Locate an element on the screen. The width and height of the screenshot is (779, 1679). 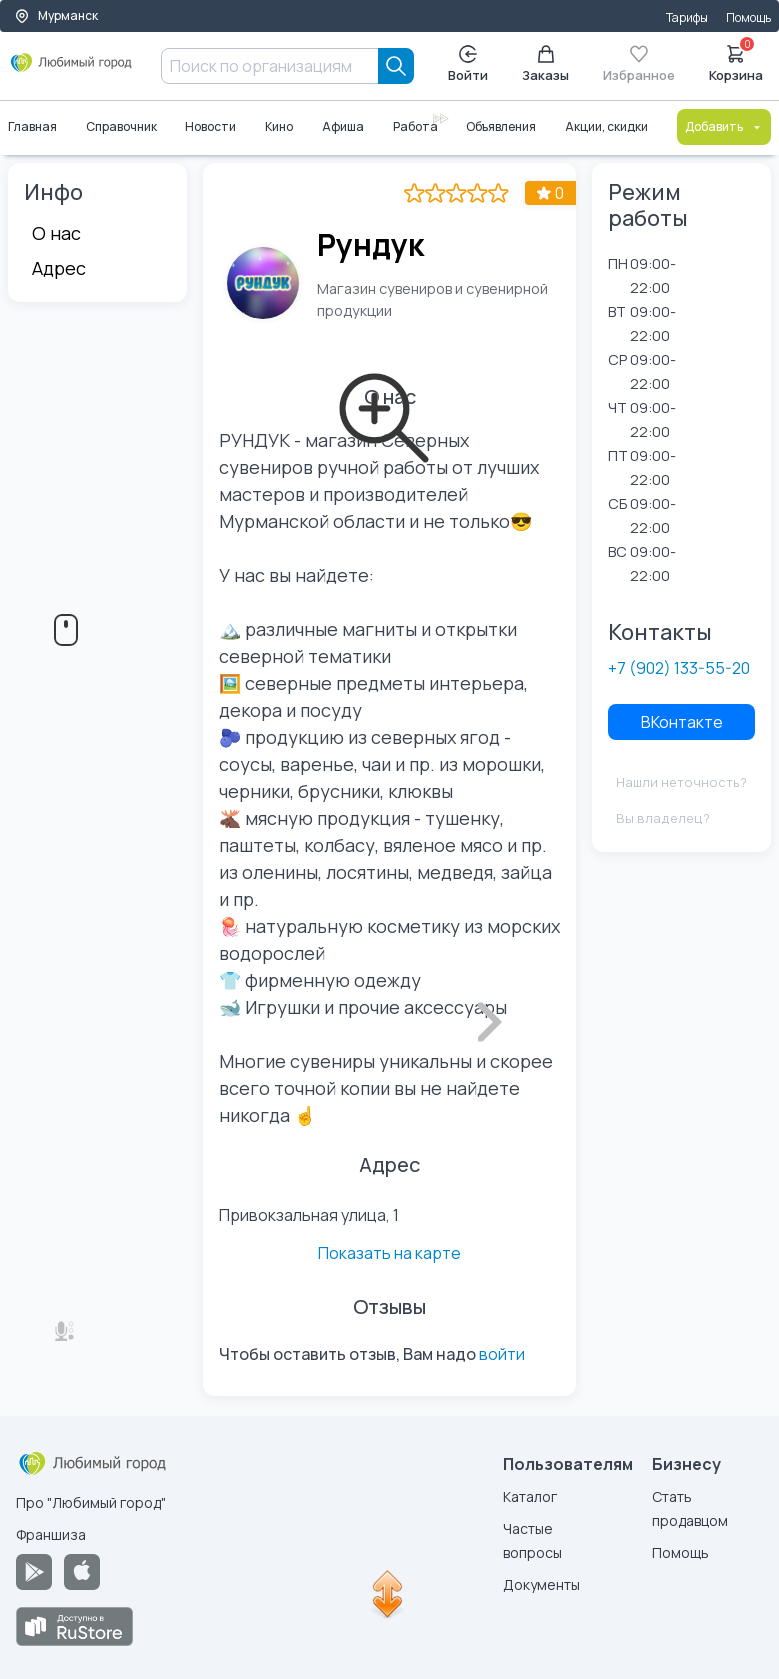
navigate to the next item or page is located at coordinates (491, 1022).